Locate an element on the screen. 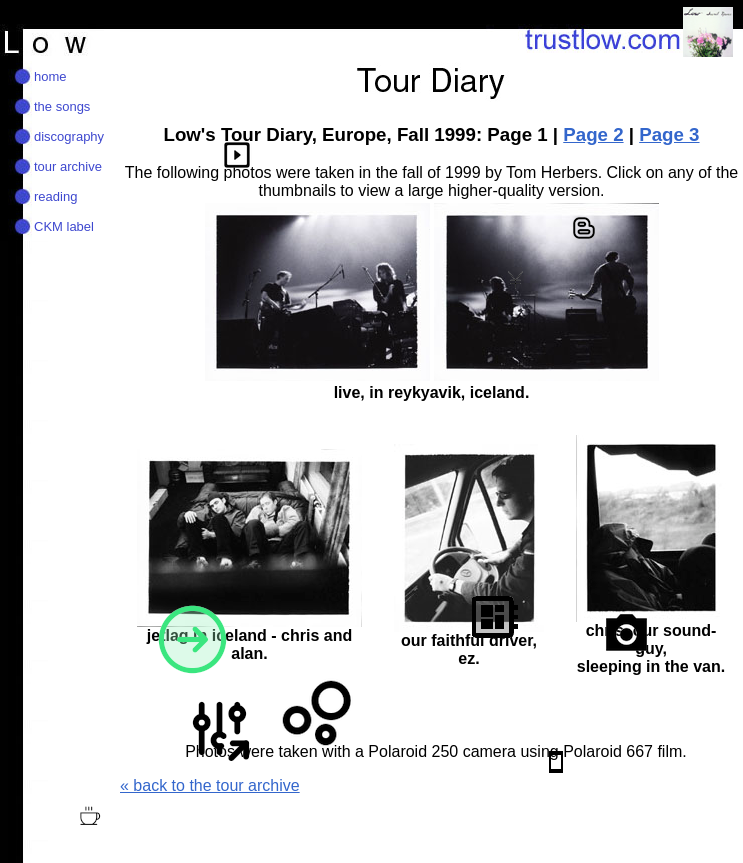 The width and height of the screenshot is (743, 863). indicates mobile device or smartphone view is located at coordinates (556, 762).